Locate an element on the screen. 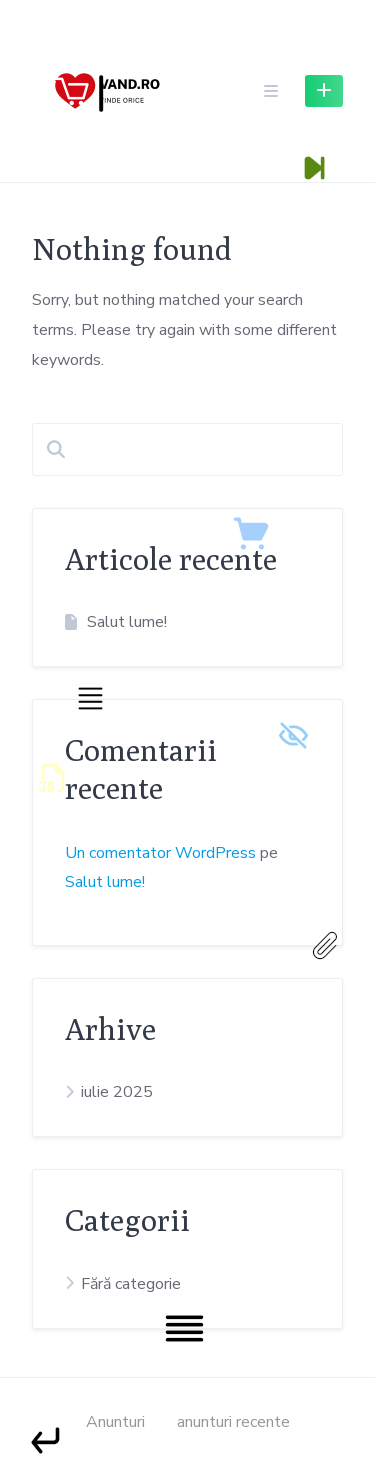 This screenshot has width=375, height=1466. indicates a count of one is located at coordinates (117, 93).